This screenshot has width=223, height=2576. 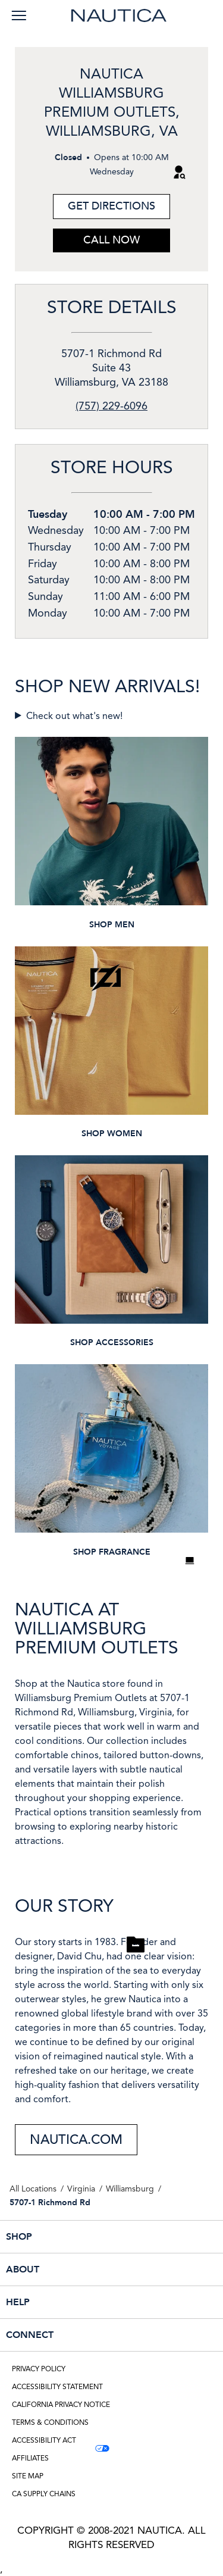 What do you see at coordinates (178, 172) in the screenshot?
I see `search for a user or contact` at bounding box center [178, 172].